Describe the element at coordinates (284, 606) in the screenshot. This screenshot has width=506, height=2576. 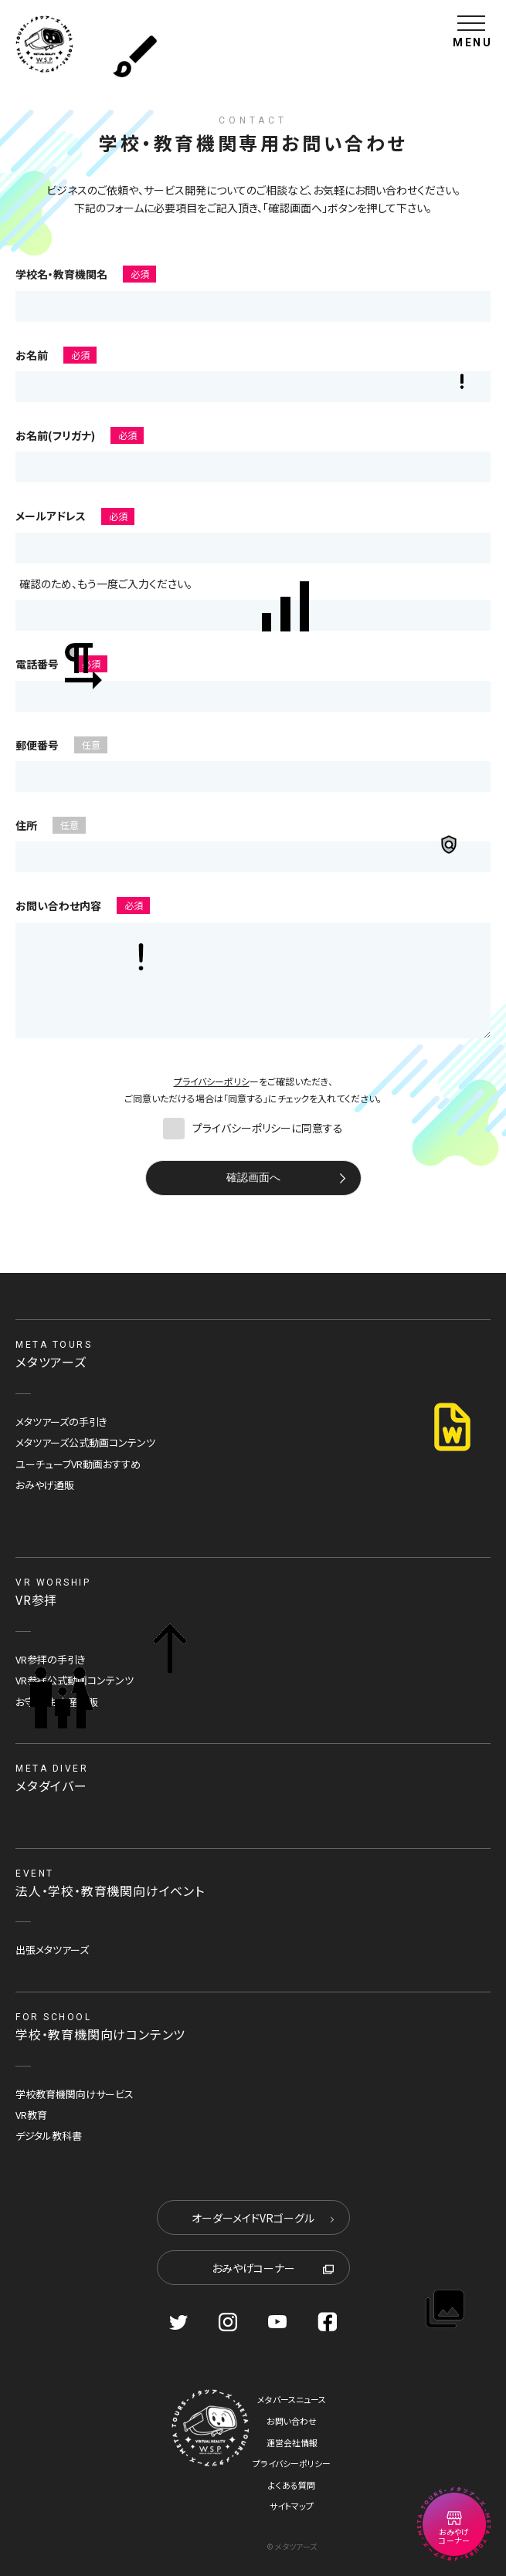
I see `indicates cellular network signal strength` at that location.